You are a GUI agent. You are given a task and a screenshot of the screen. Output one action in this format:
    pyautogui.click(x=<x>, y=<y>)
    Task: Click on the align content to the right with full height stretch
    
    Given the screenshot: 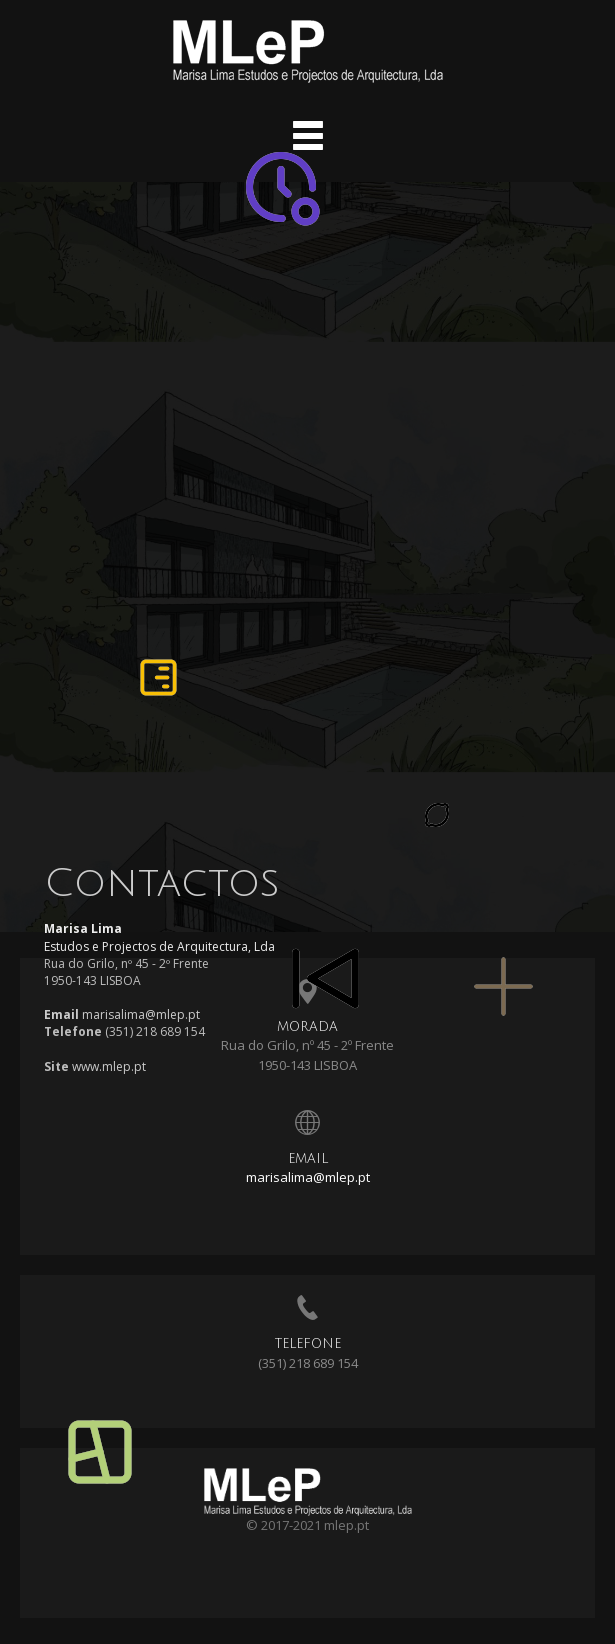 What is the action you would take?
    pyautogui.click(x=158, y=677)
    